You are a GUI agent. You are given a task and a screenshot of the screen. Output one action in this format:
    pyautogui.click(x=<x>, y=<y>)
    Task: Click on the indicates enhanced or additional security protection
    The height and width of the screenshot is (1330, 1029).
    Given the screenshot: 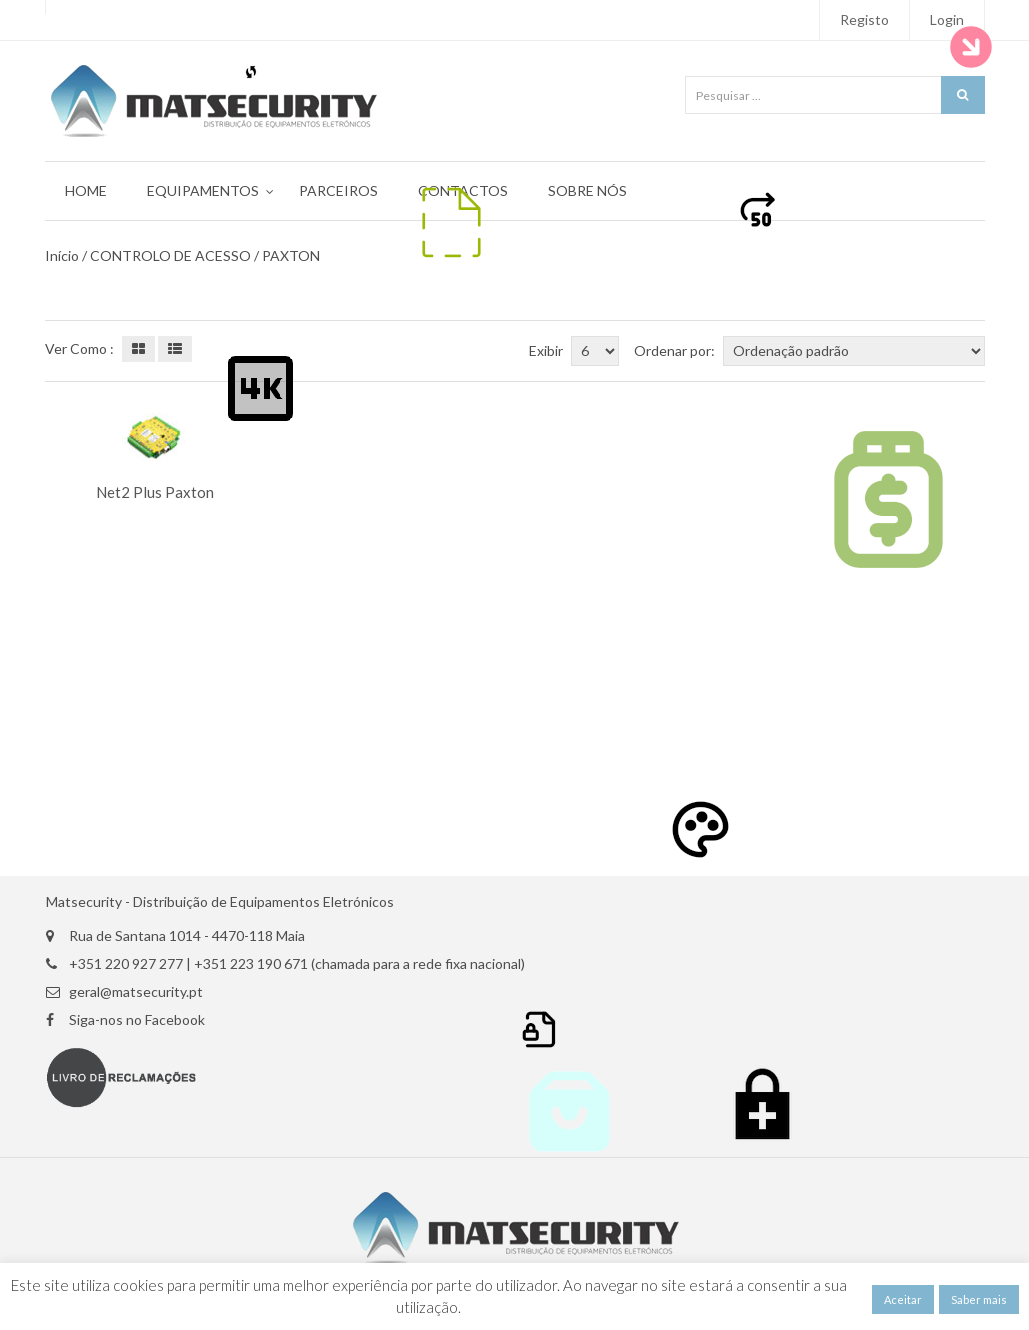 What is the action you would take?
    pyautogui.click(x=762, y=1105)
    